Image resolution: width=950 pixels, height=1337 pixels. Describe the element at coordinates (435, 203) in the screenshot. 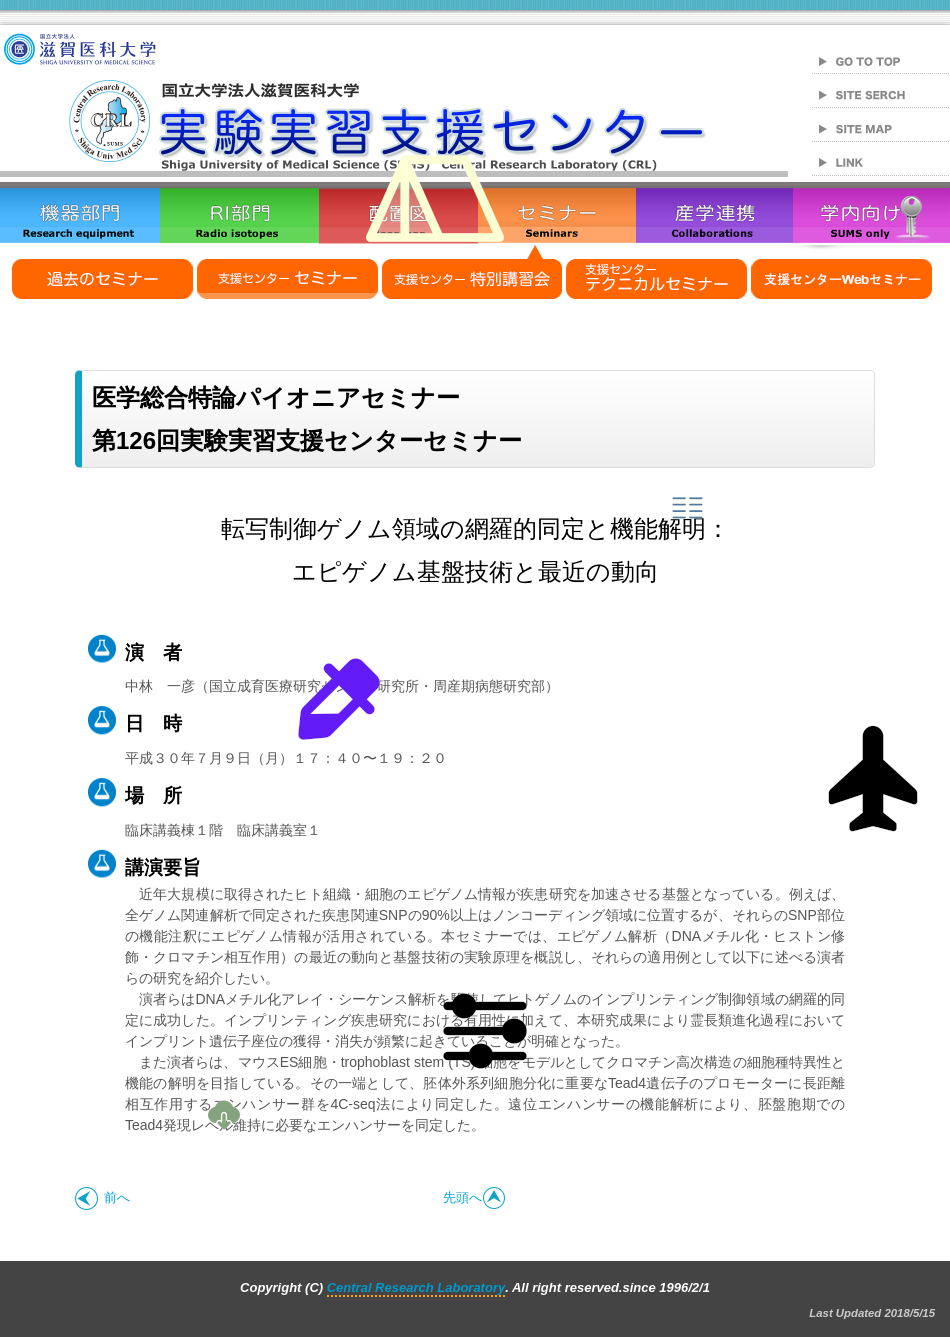

I see `view camping or outdoor locations` at that location.